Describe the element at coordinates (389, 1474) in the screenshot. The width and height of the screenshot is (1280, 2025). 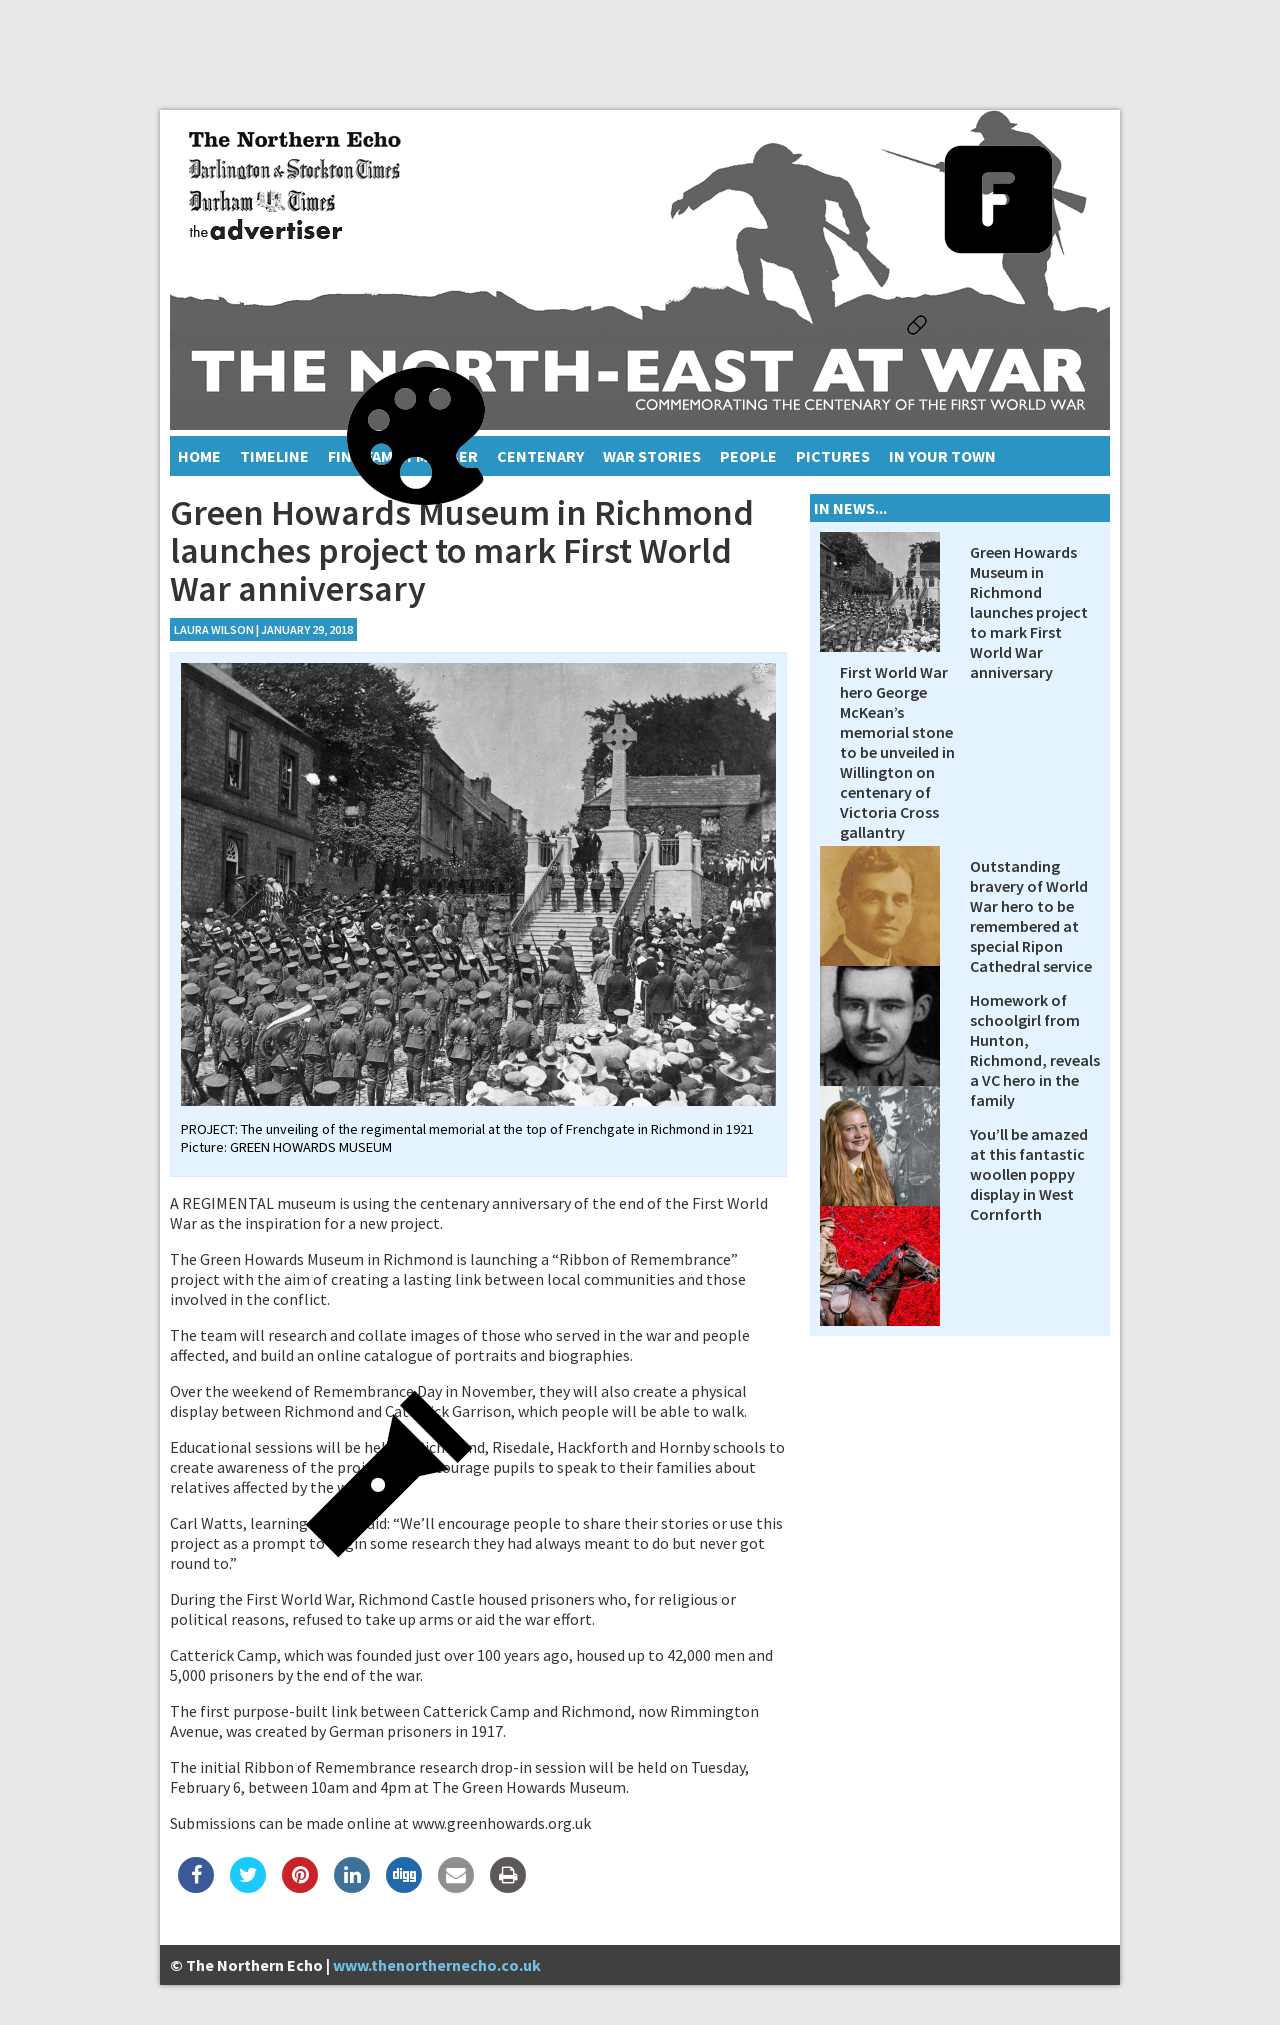
I see `toggle flashlight on/off` at that location.